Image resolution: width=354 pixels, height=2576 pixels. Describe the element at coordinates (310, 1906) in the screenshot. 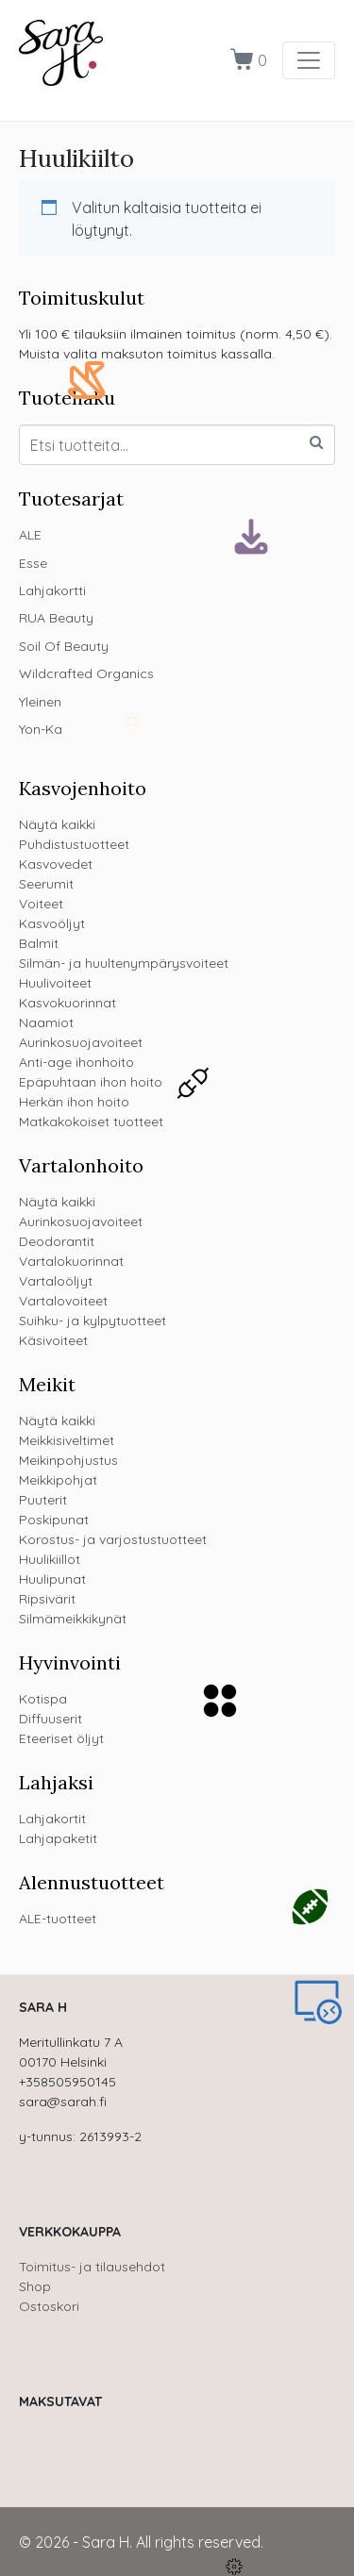

I see `view american football scores or content` at that location.